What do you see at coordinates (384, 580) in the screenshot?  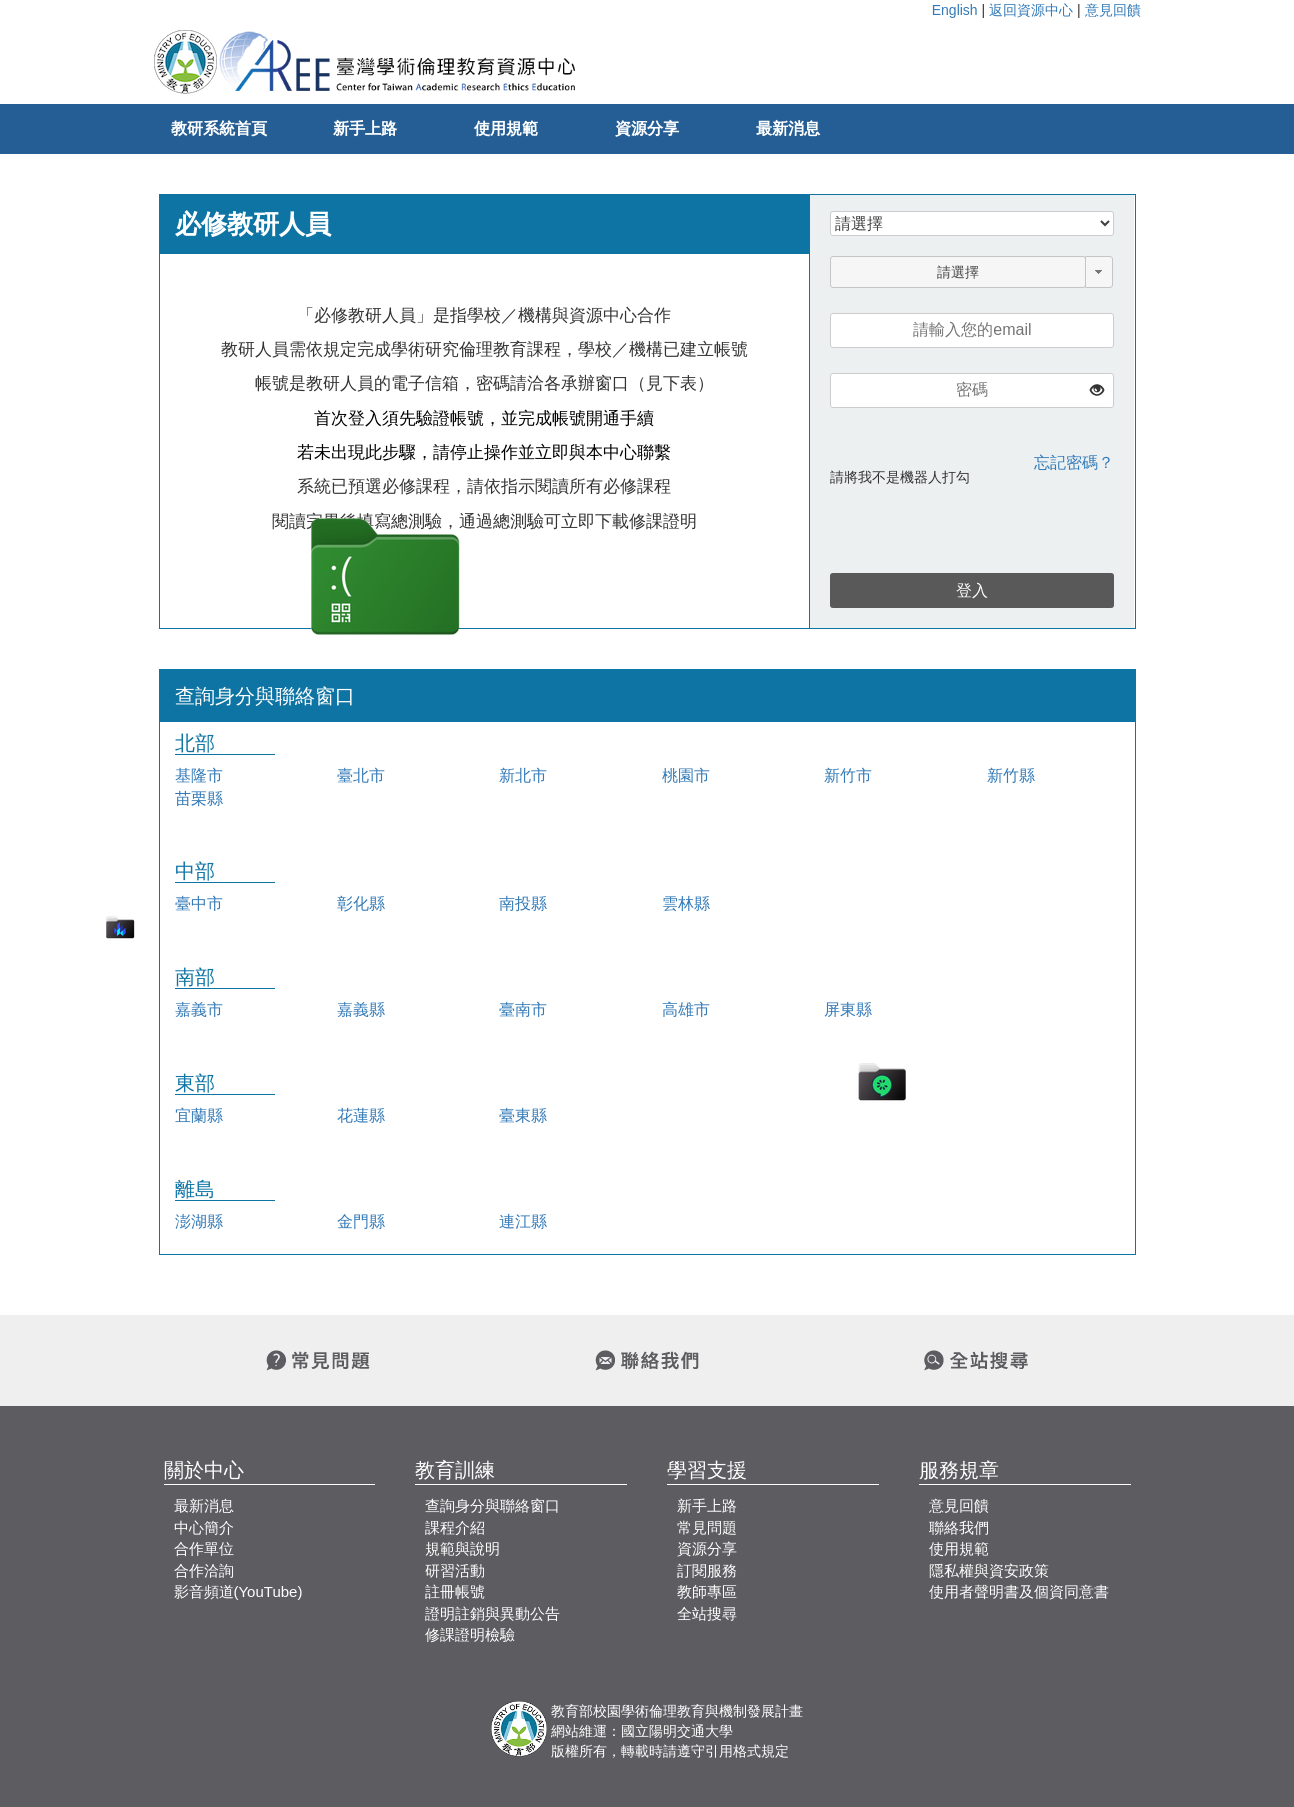 I see `folder containing windows insider or beta system files` at bounding box center [384, 580].